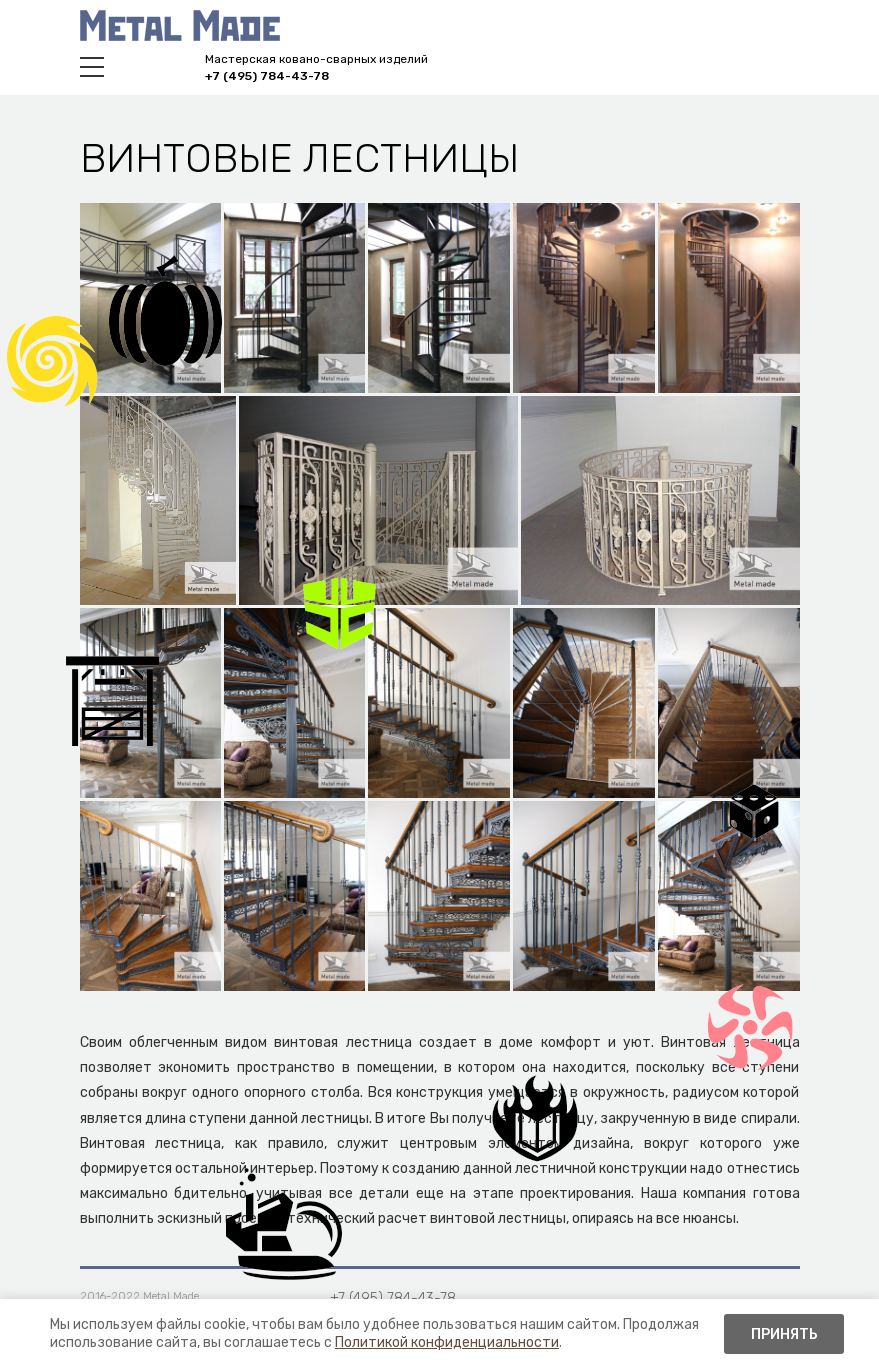 This screenshot has width=879, height=1369. I want to click on access ranch or farm management features, so click(112, 699).